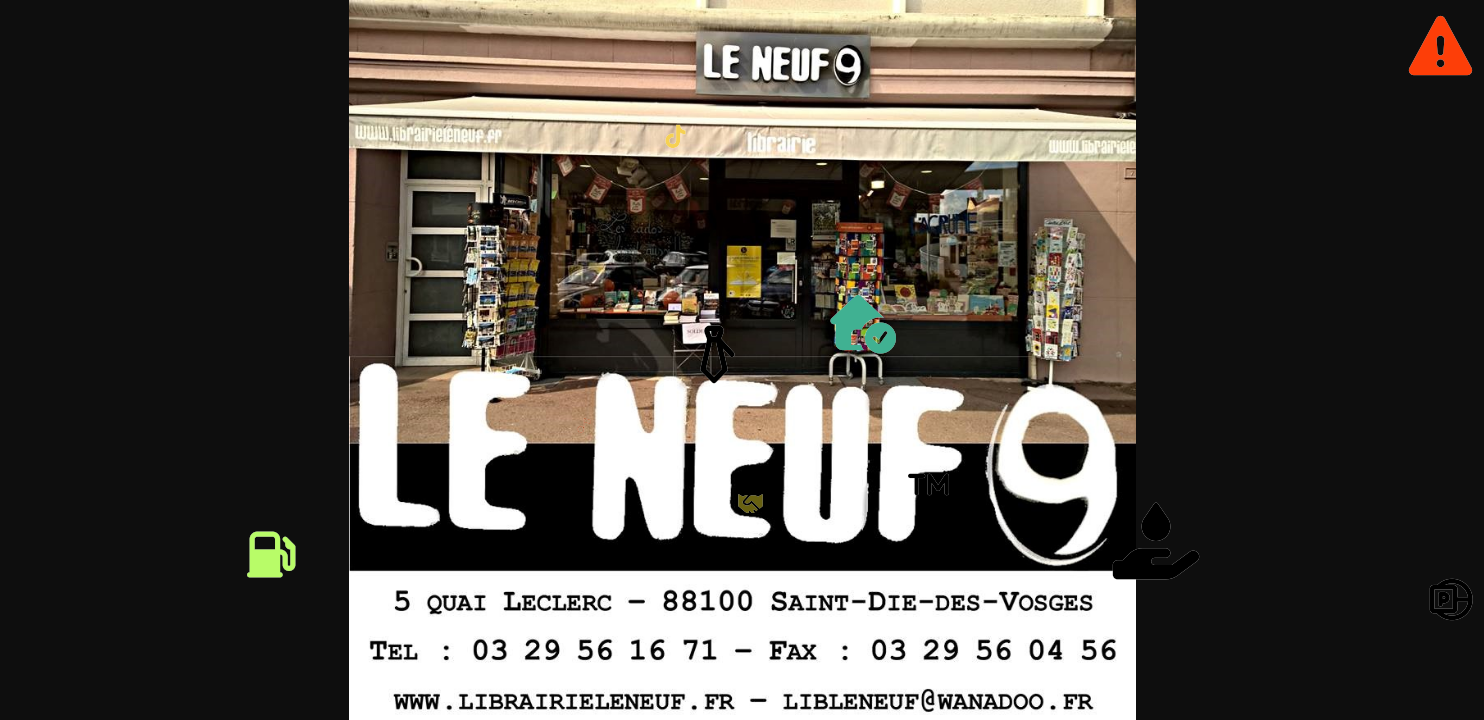 The width and height of the screenshot is (1484, 720). Describe the element at coordinates (272, 554) in the screenshot. I see `find nearby gas stations` at that location.